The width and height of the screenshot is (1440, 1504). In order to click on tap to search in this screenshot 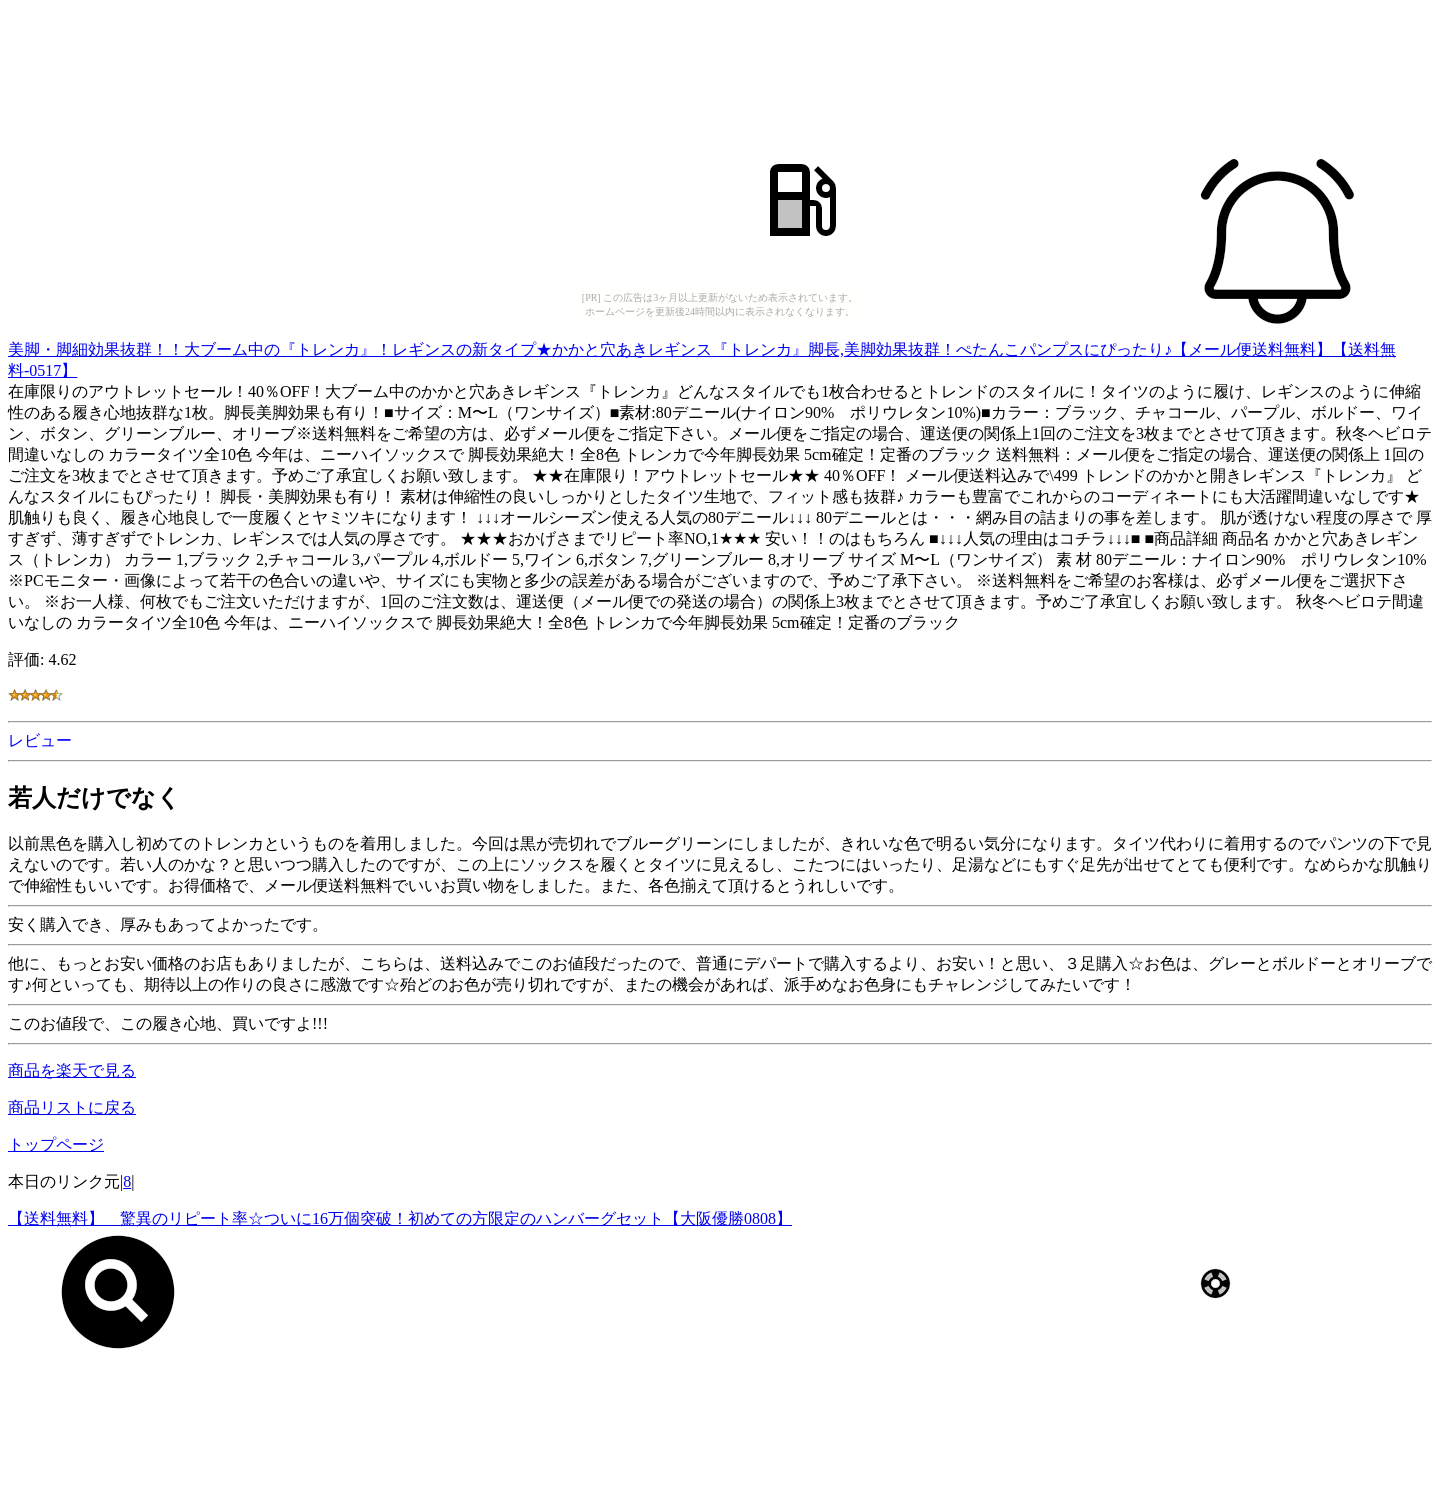, I will do `click(118, 1292)`.